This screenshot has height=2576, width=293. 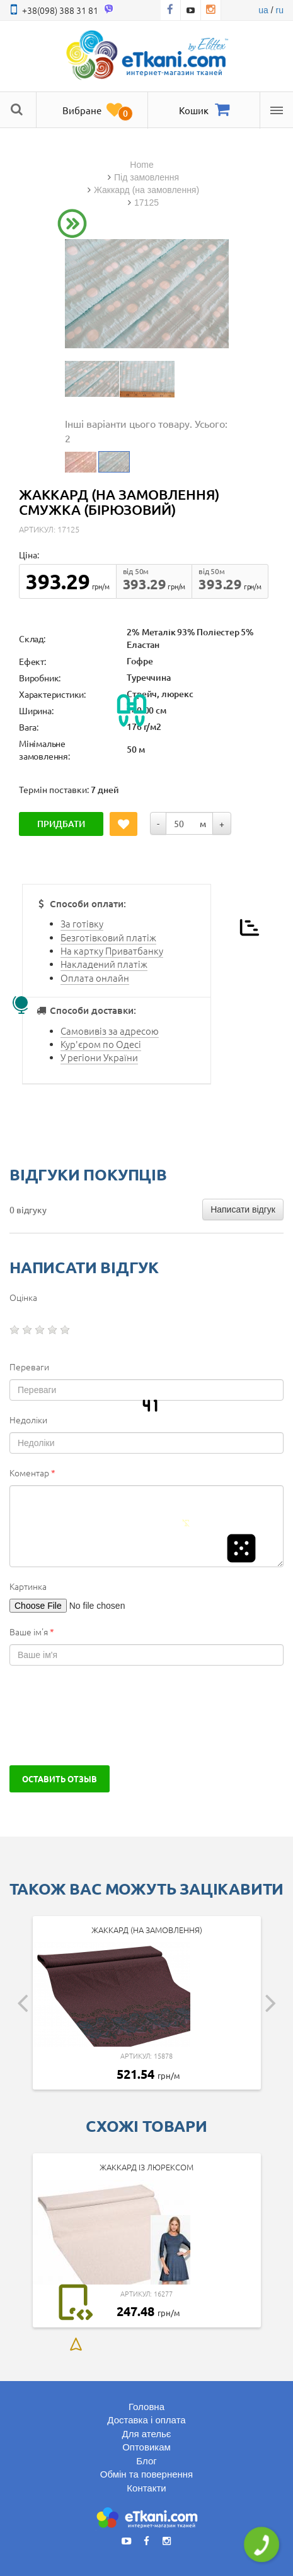 What do you see at coordinates (151, 1406) in the screenshot?
I see `indicates item number 41 in a list or sequence` at bounding box center [151, 1406].